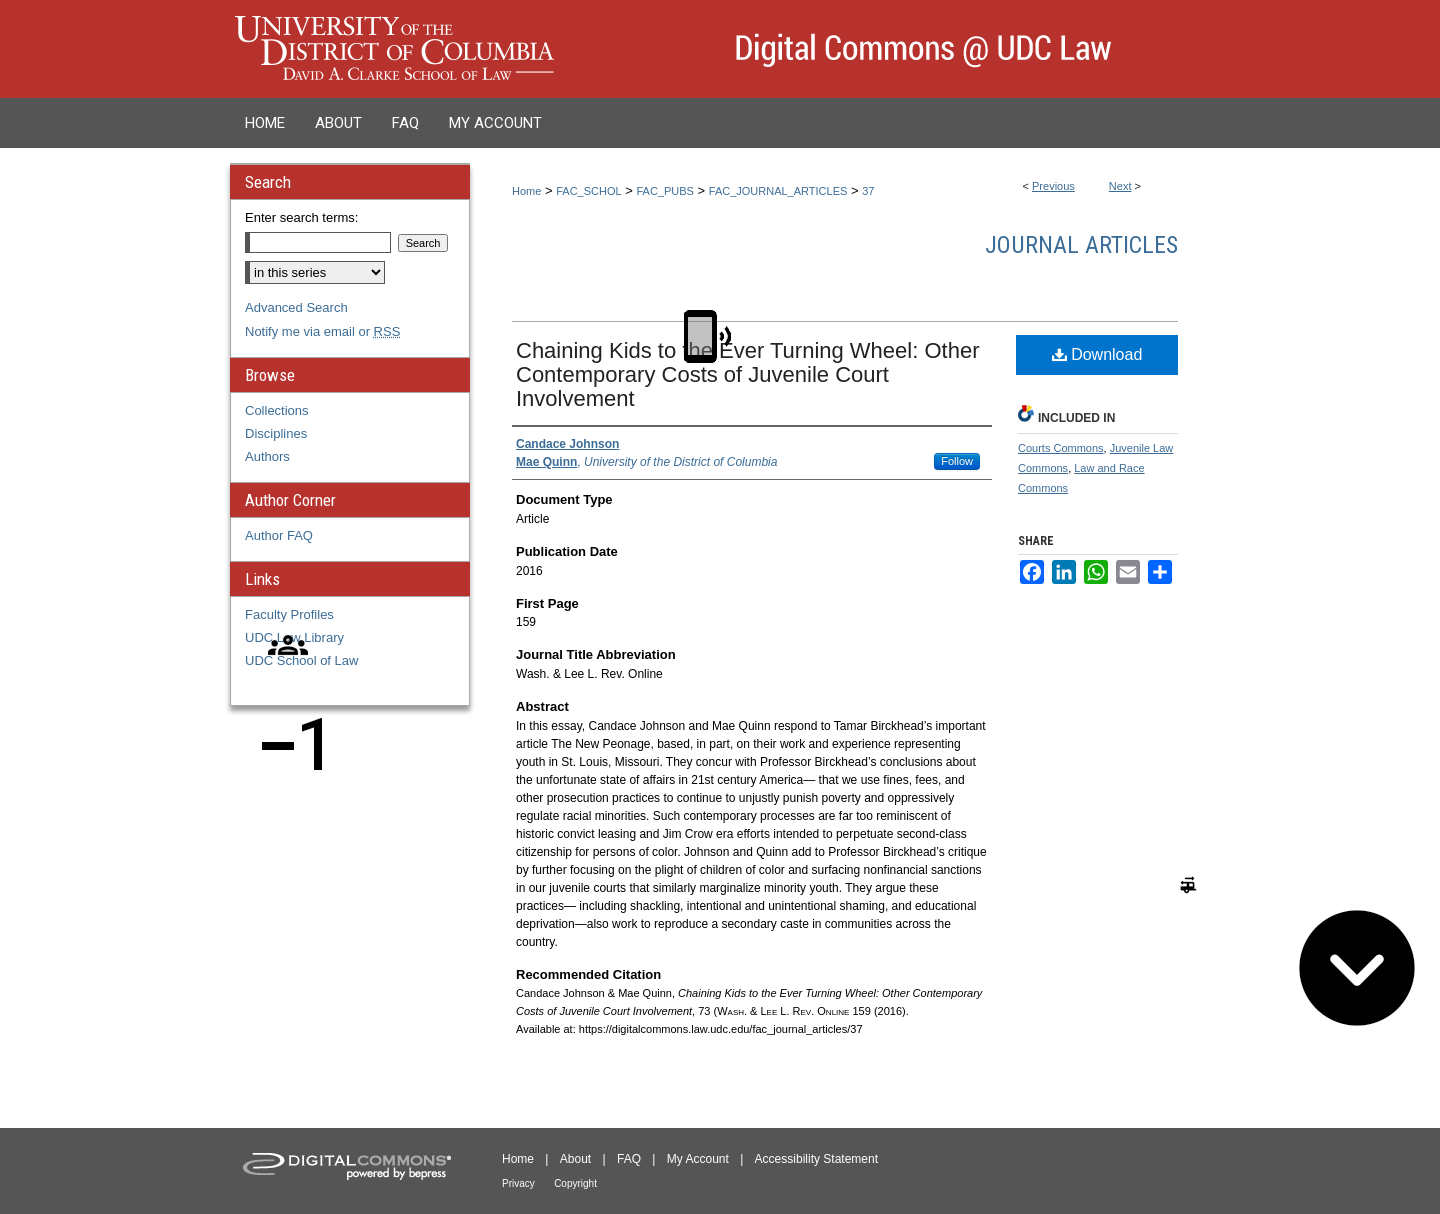  What do you see at coordinates (288, 645) in the screenshot?
I see `view or manage groups` at bounding box center [288, 645].